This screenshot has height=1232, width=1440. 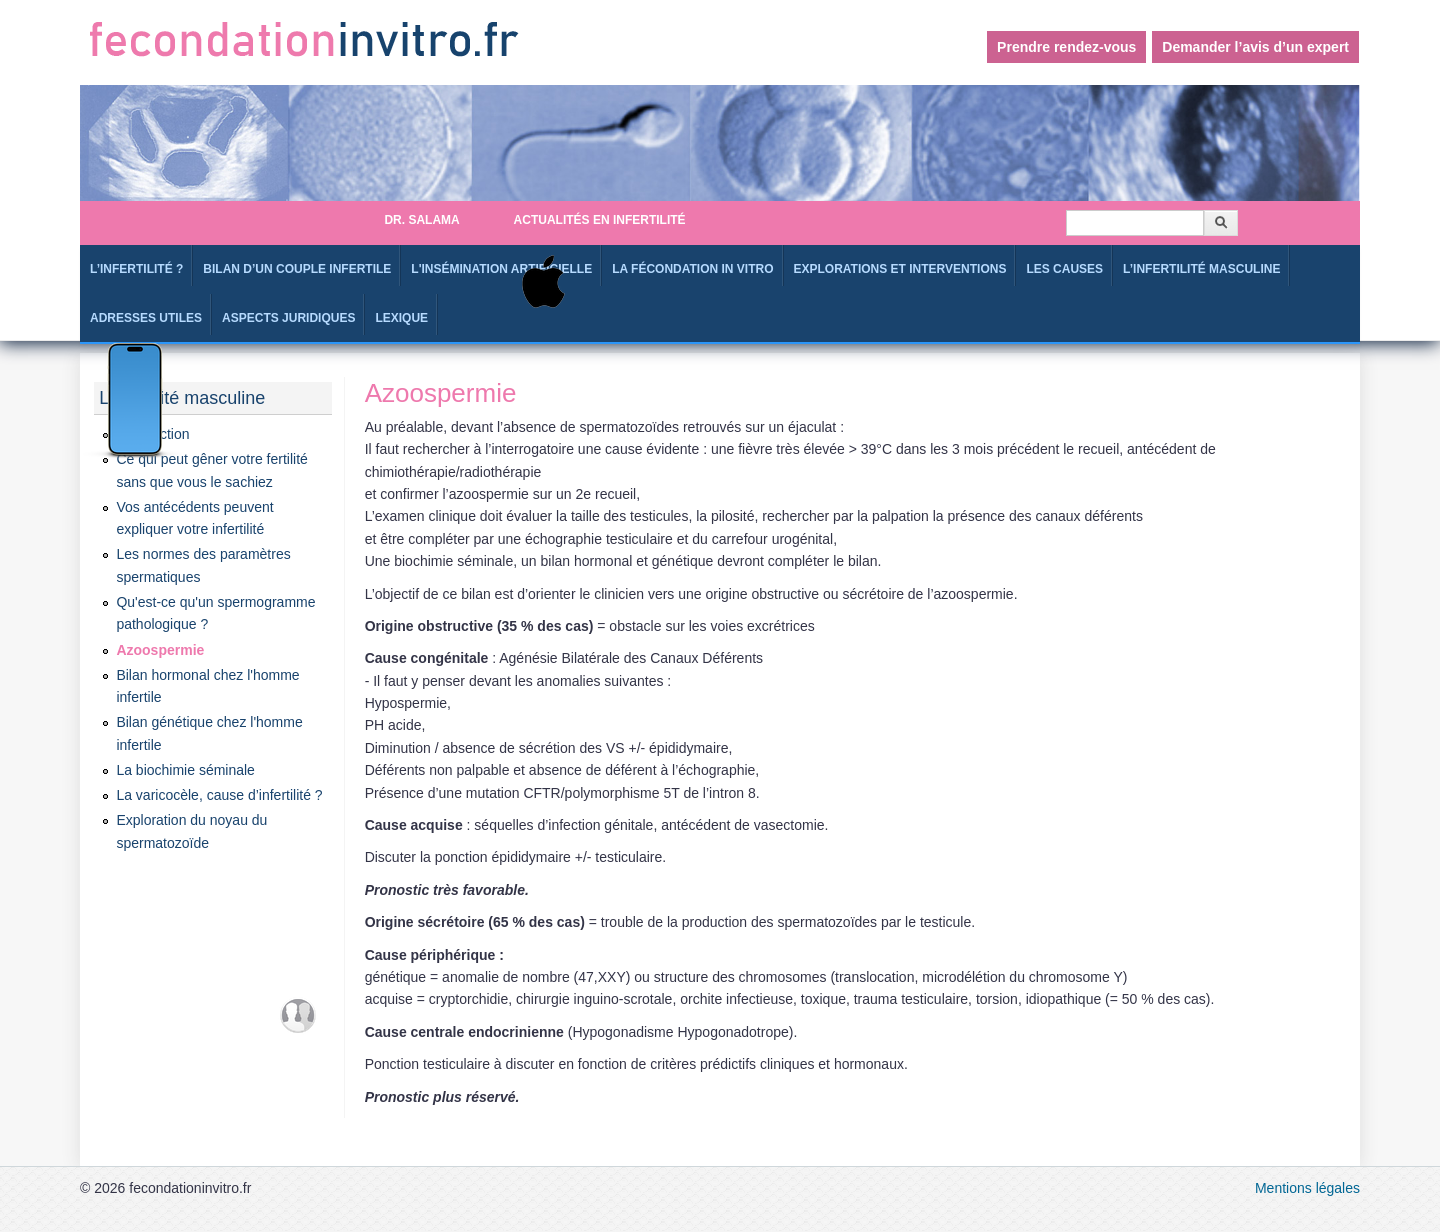 I want to click on iPhone 15 device icon, so click(x=135, y=401).